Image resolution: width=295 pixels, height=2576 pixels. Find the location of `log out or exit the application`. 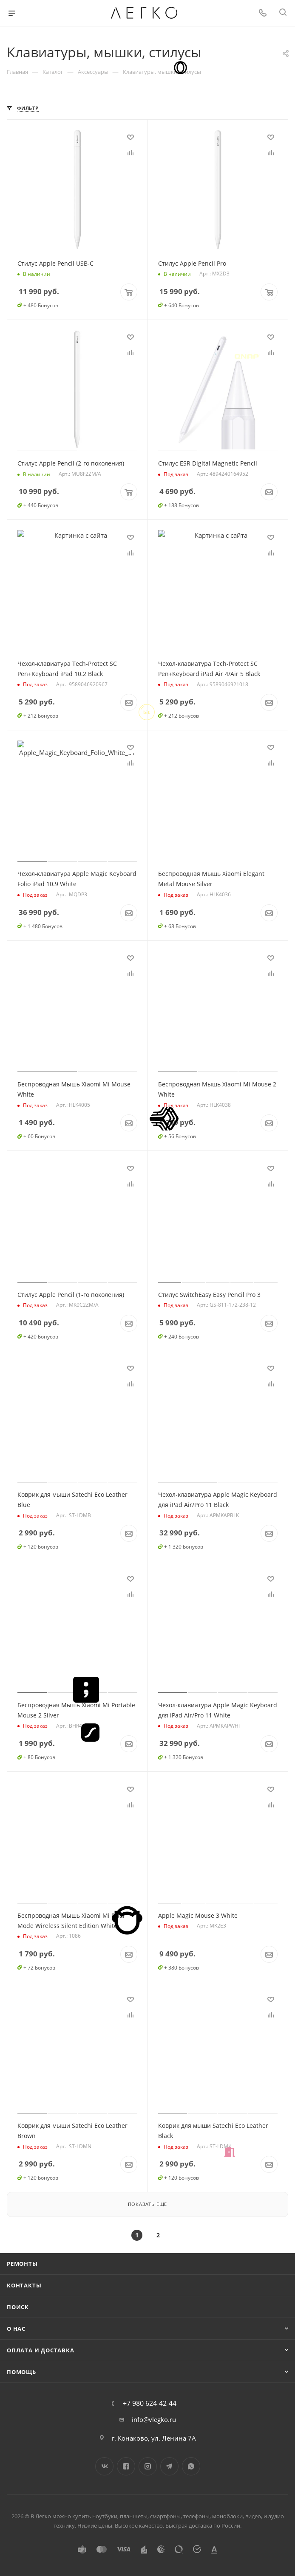

log out or exit the application is located at coordinates (230, 2152).